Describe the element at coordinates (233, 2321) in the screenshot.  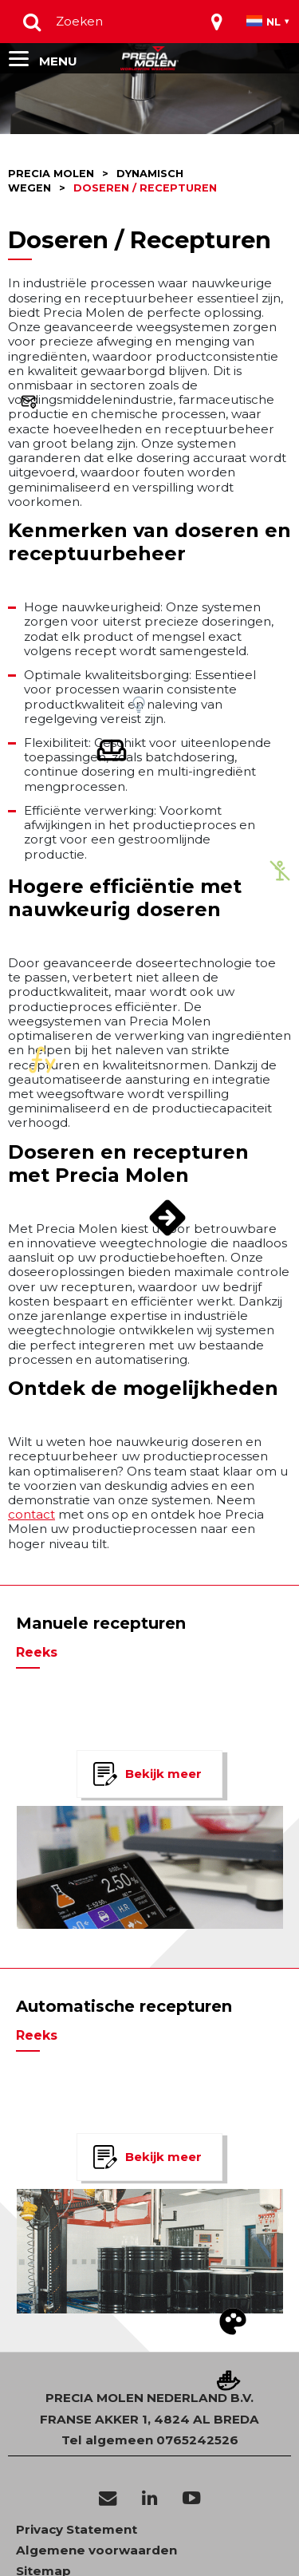
I see `open color or theme customization options` at that location.